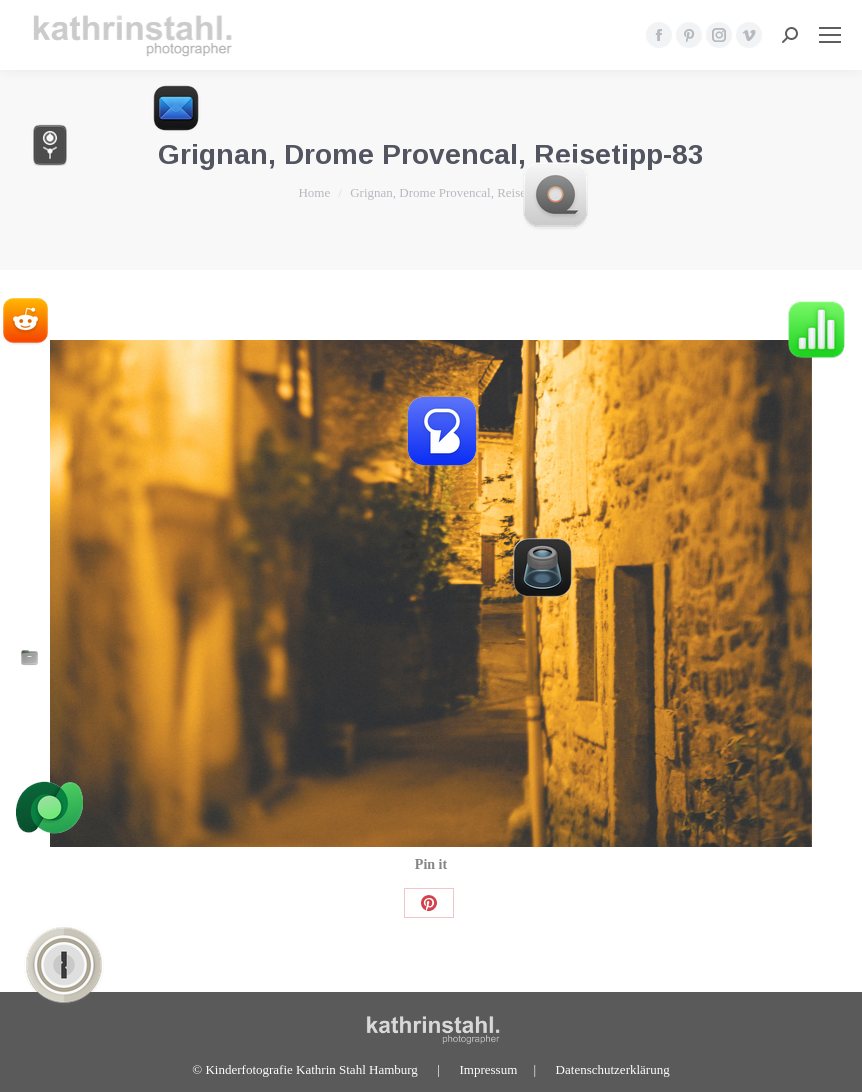 The height and width of the screenshot is (1092, 862). I want to click on open the mail app, so click(176, 108).